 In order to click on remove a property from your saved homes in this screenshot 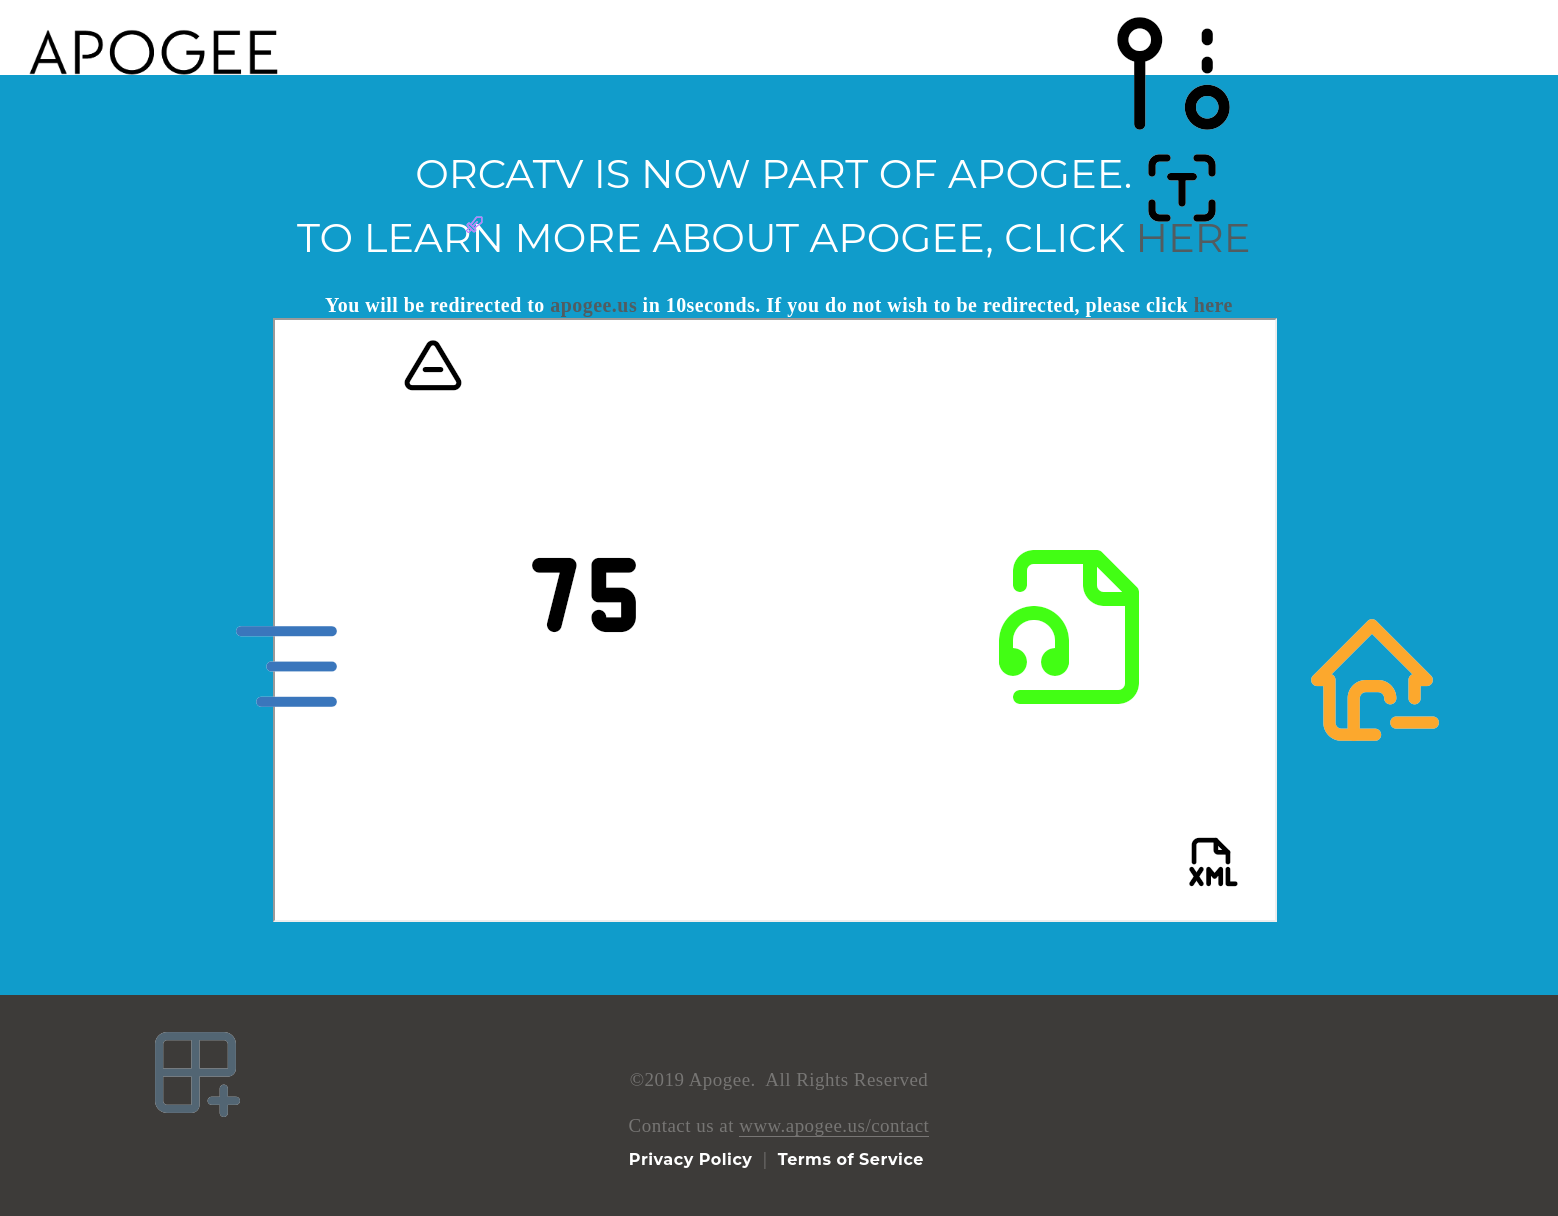, I will do `click(1372, 680)`.